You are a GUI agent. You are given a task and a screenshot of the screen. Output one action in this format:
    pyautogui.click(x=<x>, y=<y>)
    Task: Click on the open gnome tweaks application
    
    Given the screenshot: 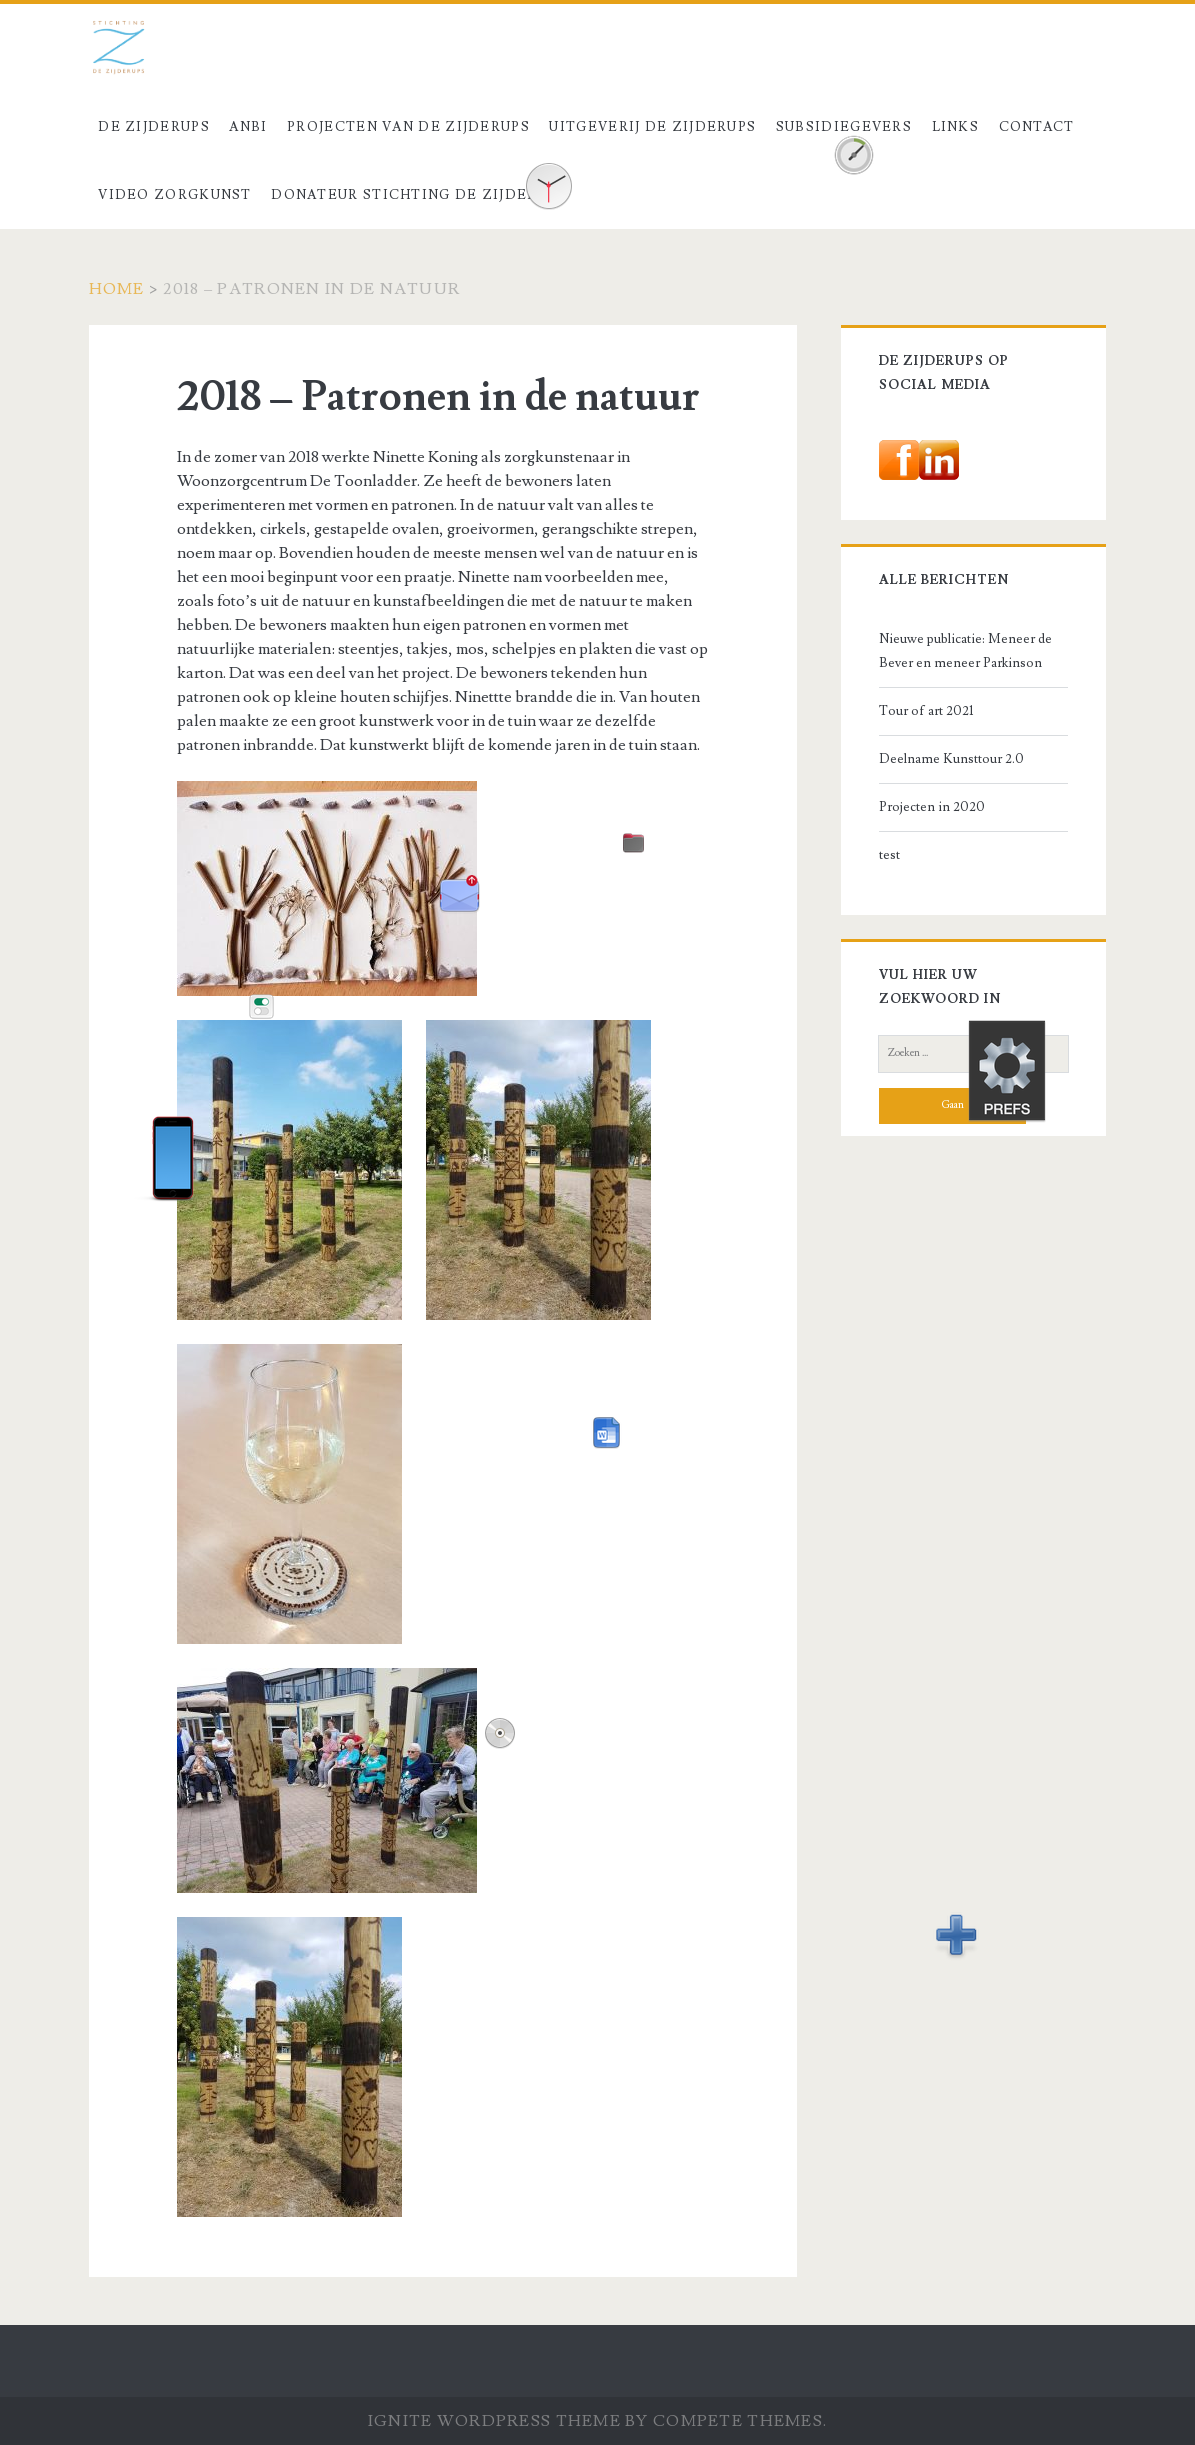 What is the action you would take?
    pyautogui.click(x=261, y=1006)
    